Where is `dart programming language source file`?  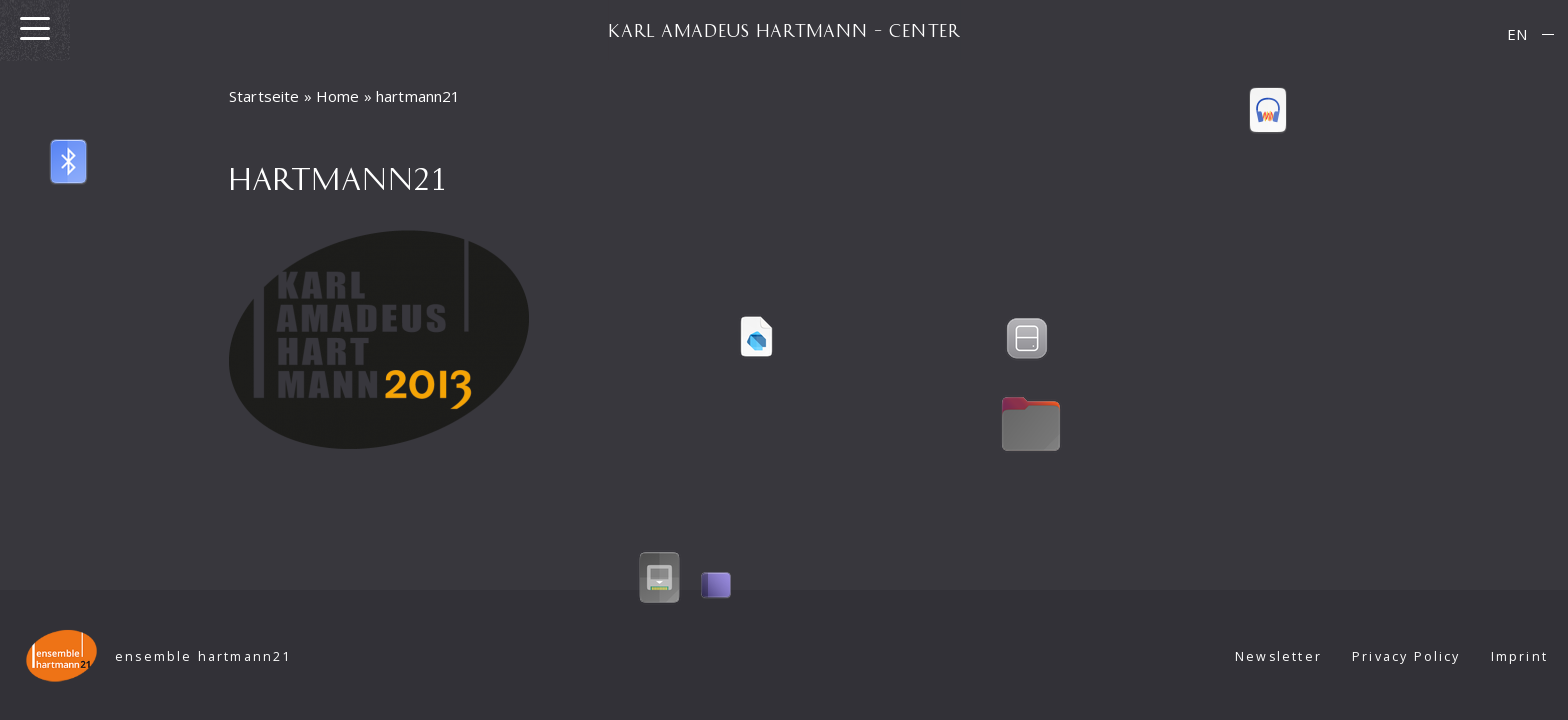 dart programming language source file is located at coordinates (756, 336).